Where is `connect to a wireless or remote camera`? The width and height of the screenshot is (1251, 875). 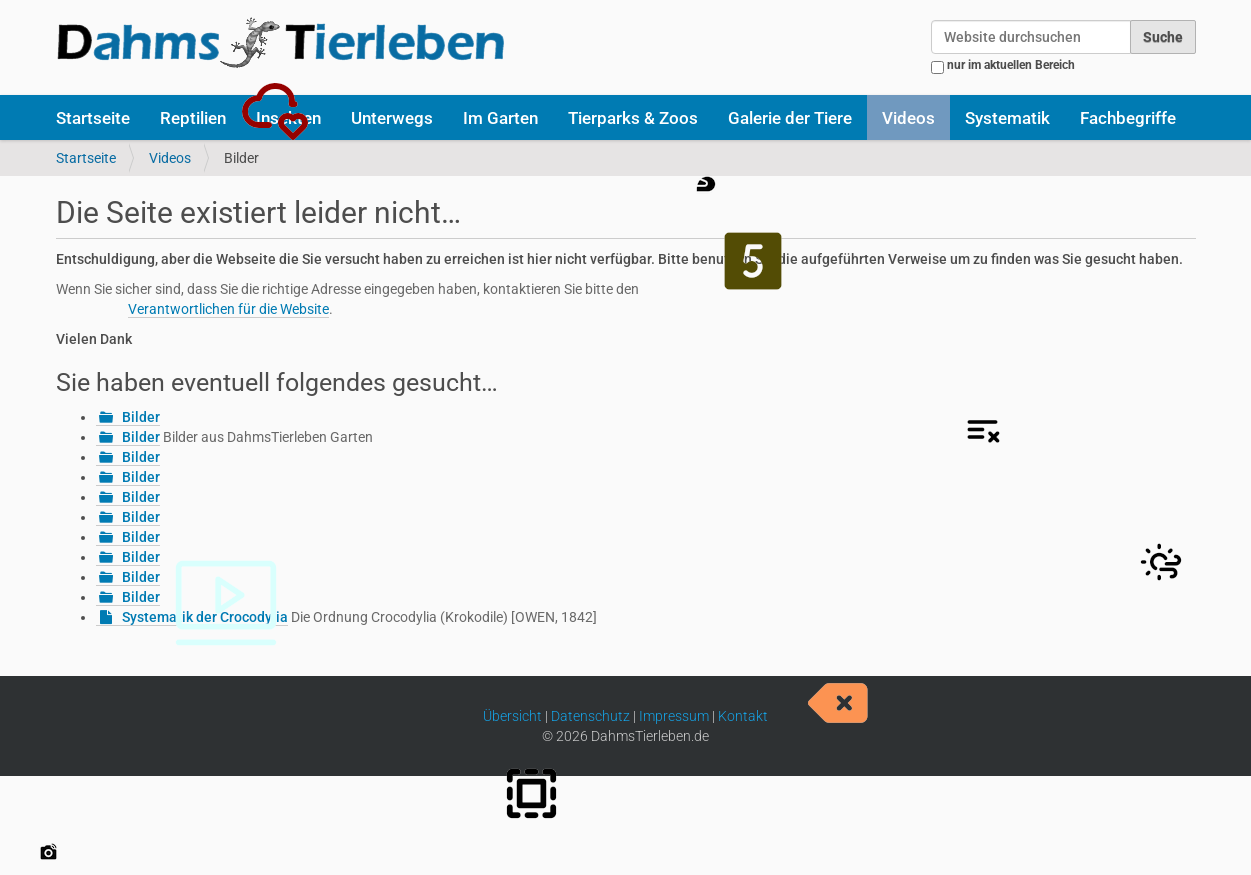
connect to a wireless or remote camera is located at coordinates (48, 851).